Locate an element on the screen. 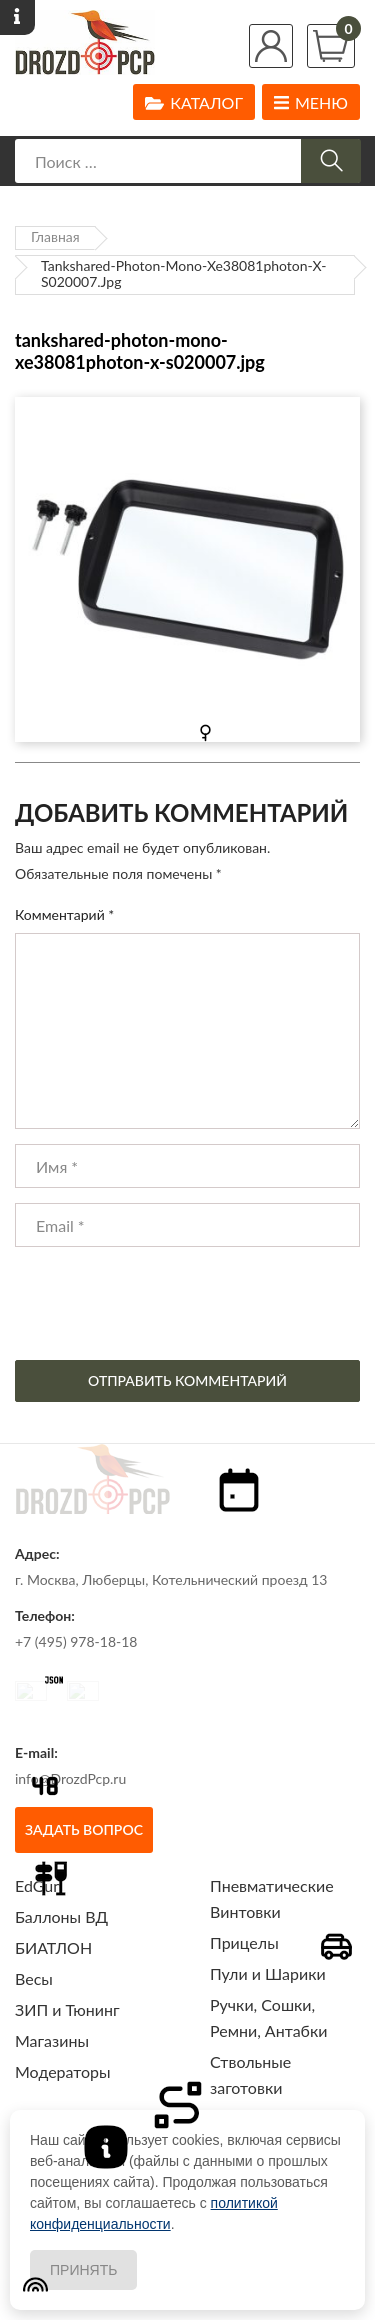 This screenshot has width=375, height=2320. view route between two points is located at coordinates (178, 2105).